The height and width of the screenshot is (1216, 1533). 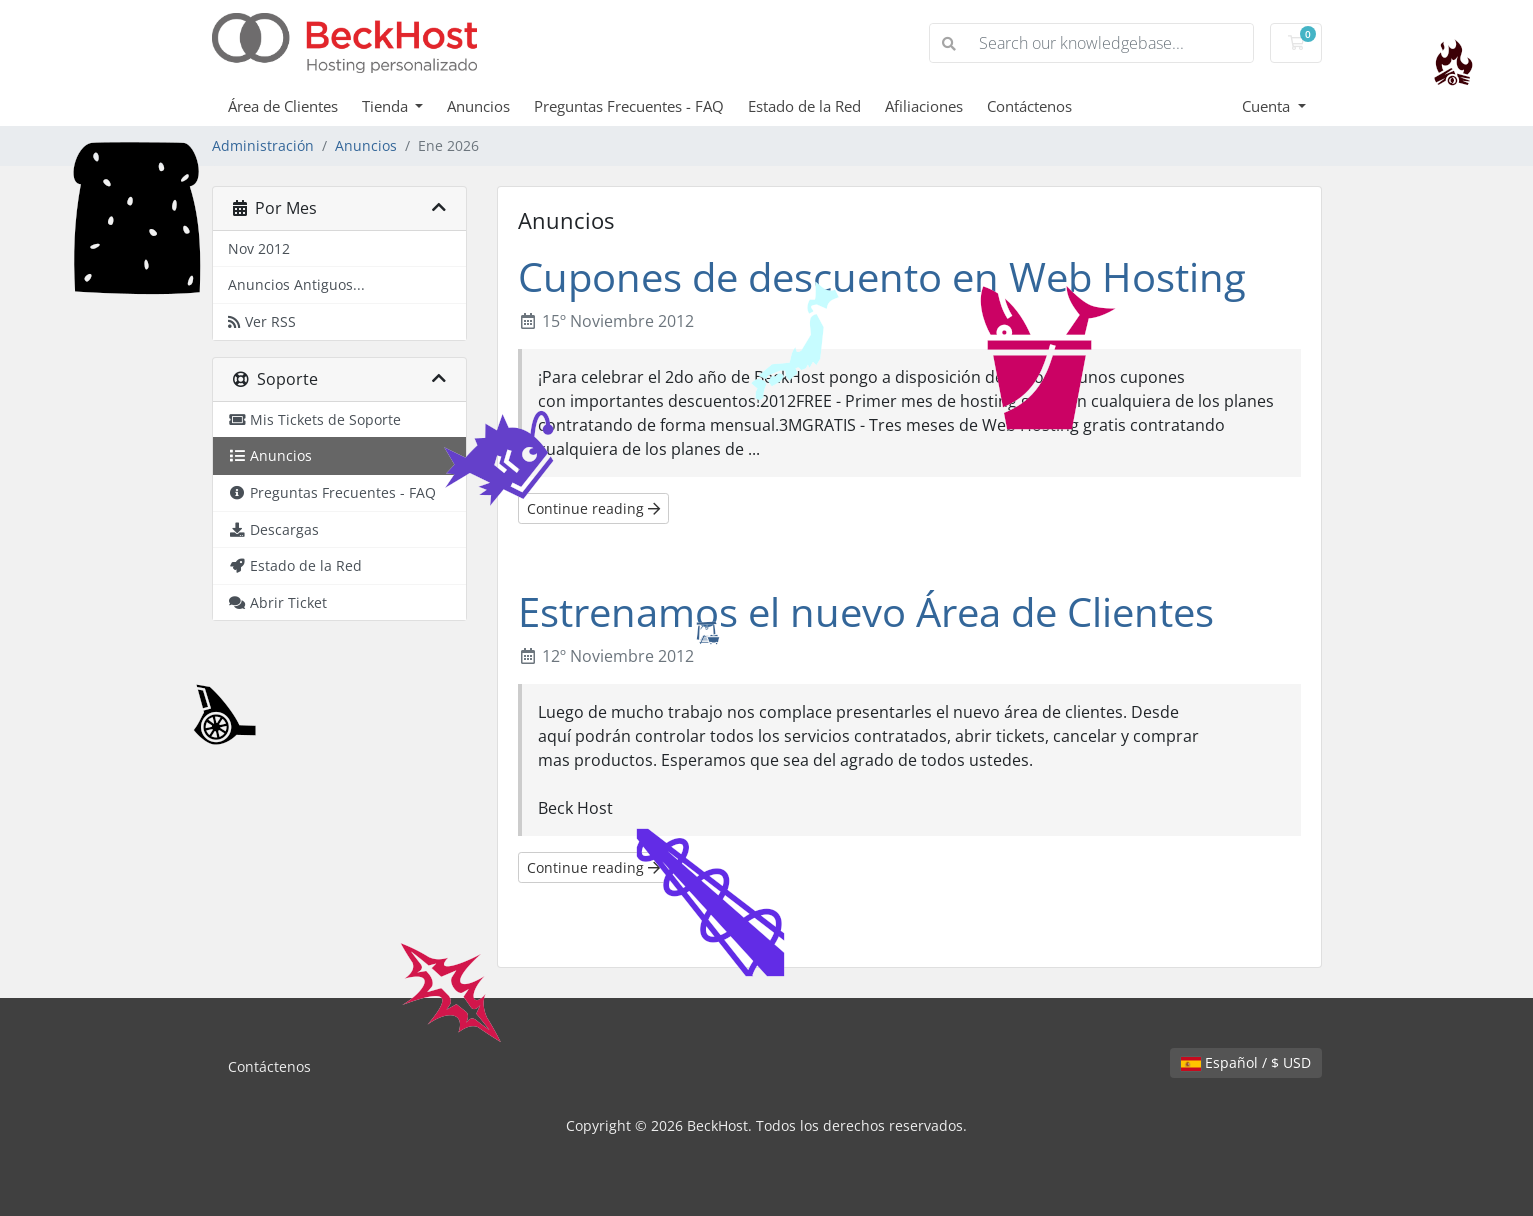 I want to click on access camping or outdoor activity features, so click(x=1452, y=62).